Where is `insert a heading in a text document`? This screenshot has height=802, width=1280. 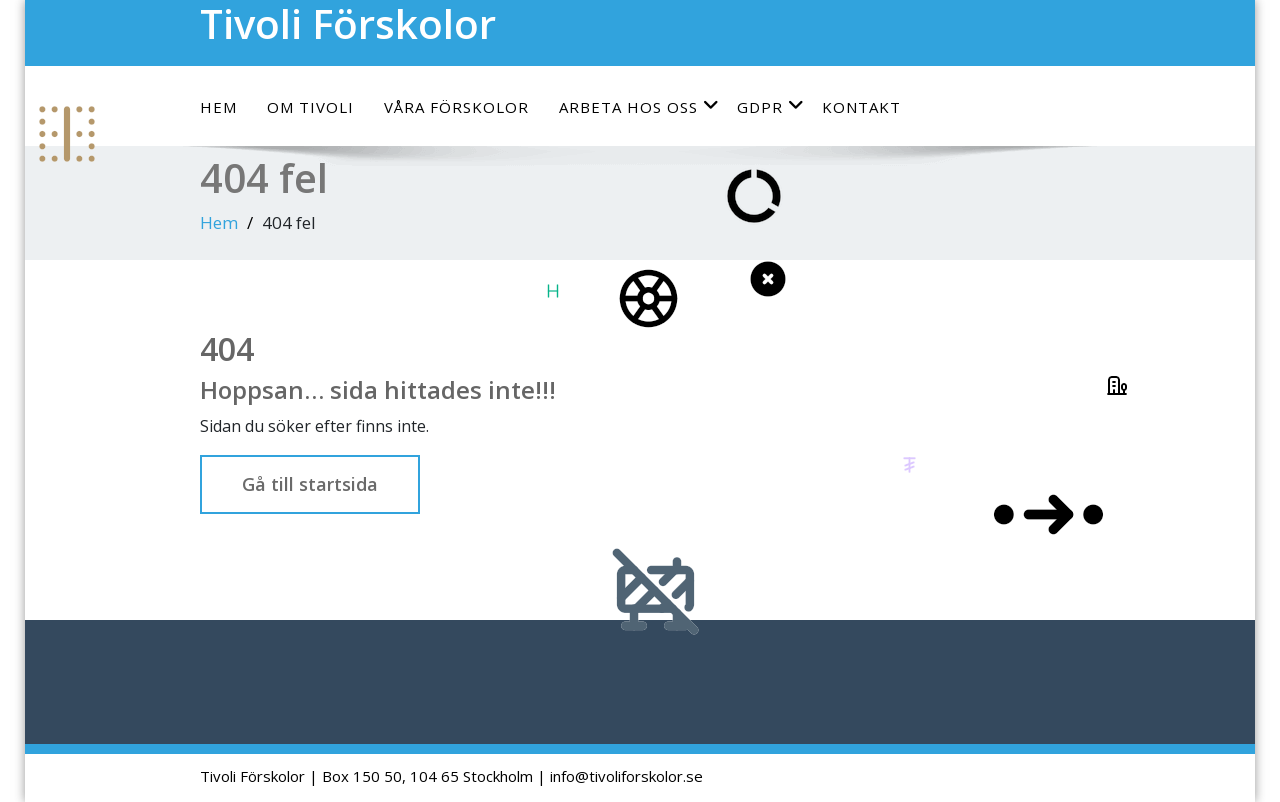 insert a heading in a text document is located at coordinates (553, 291).